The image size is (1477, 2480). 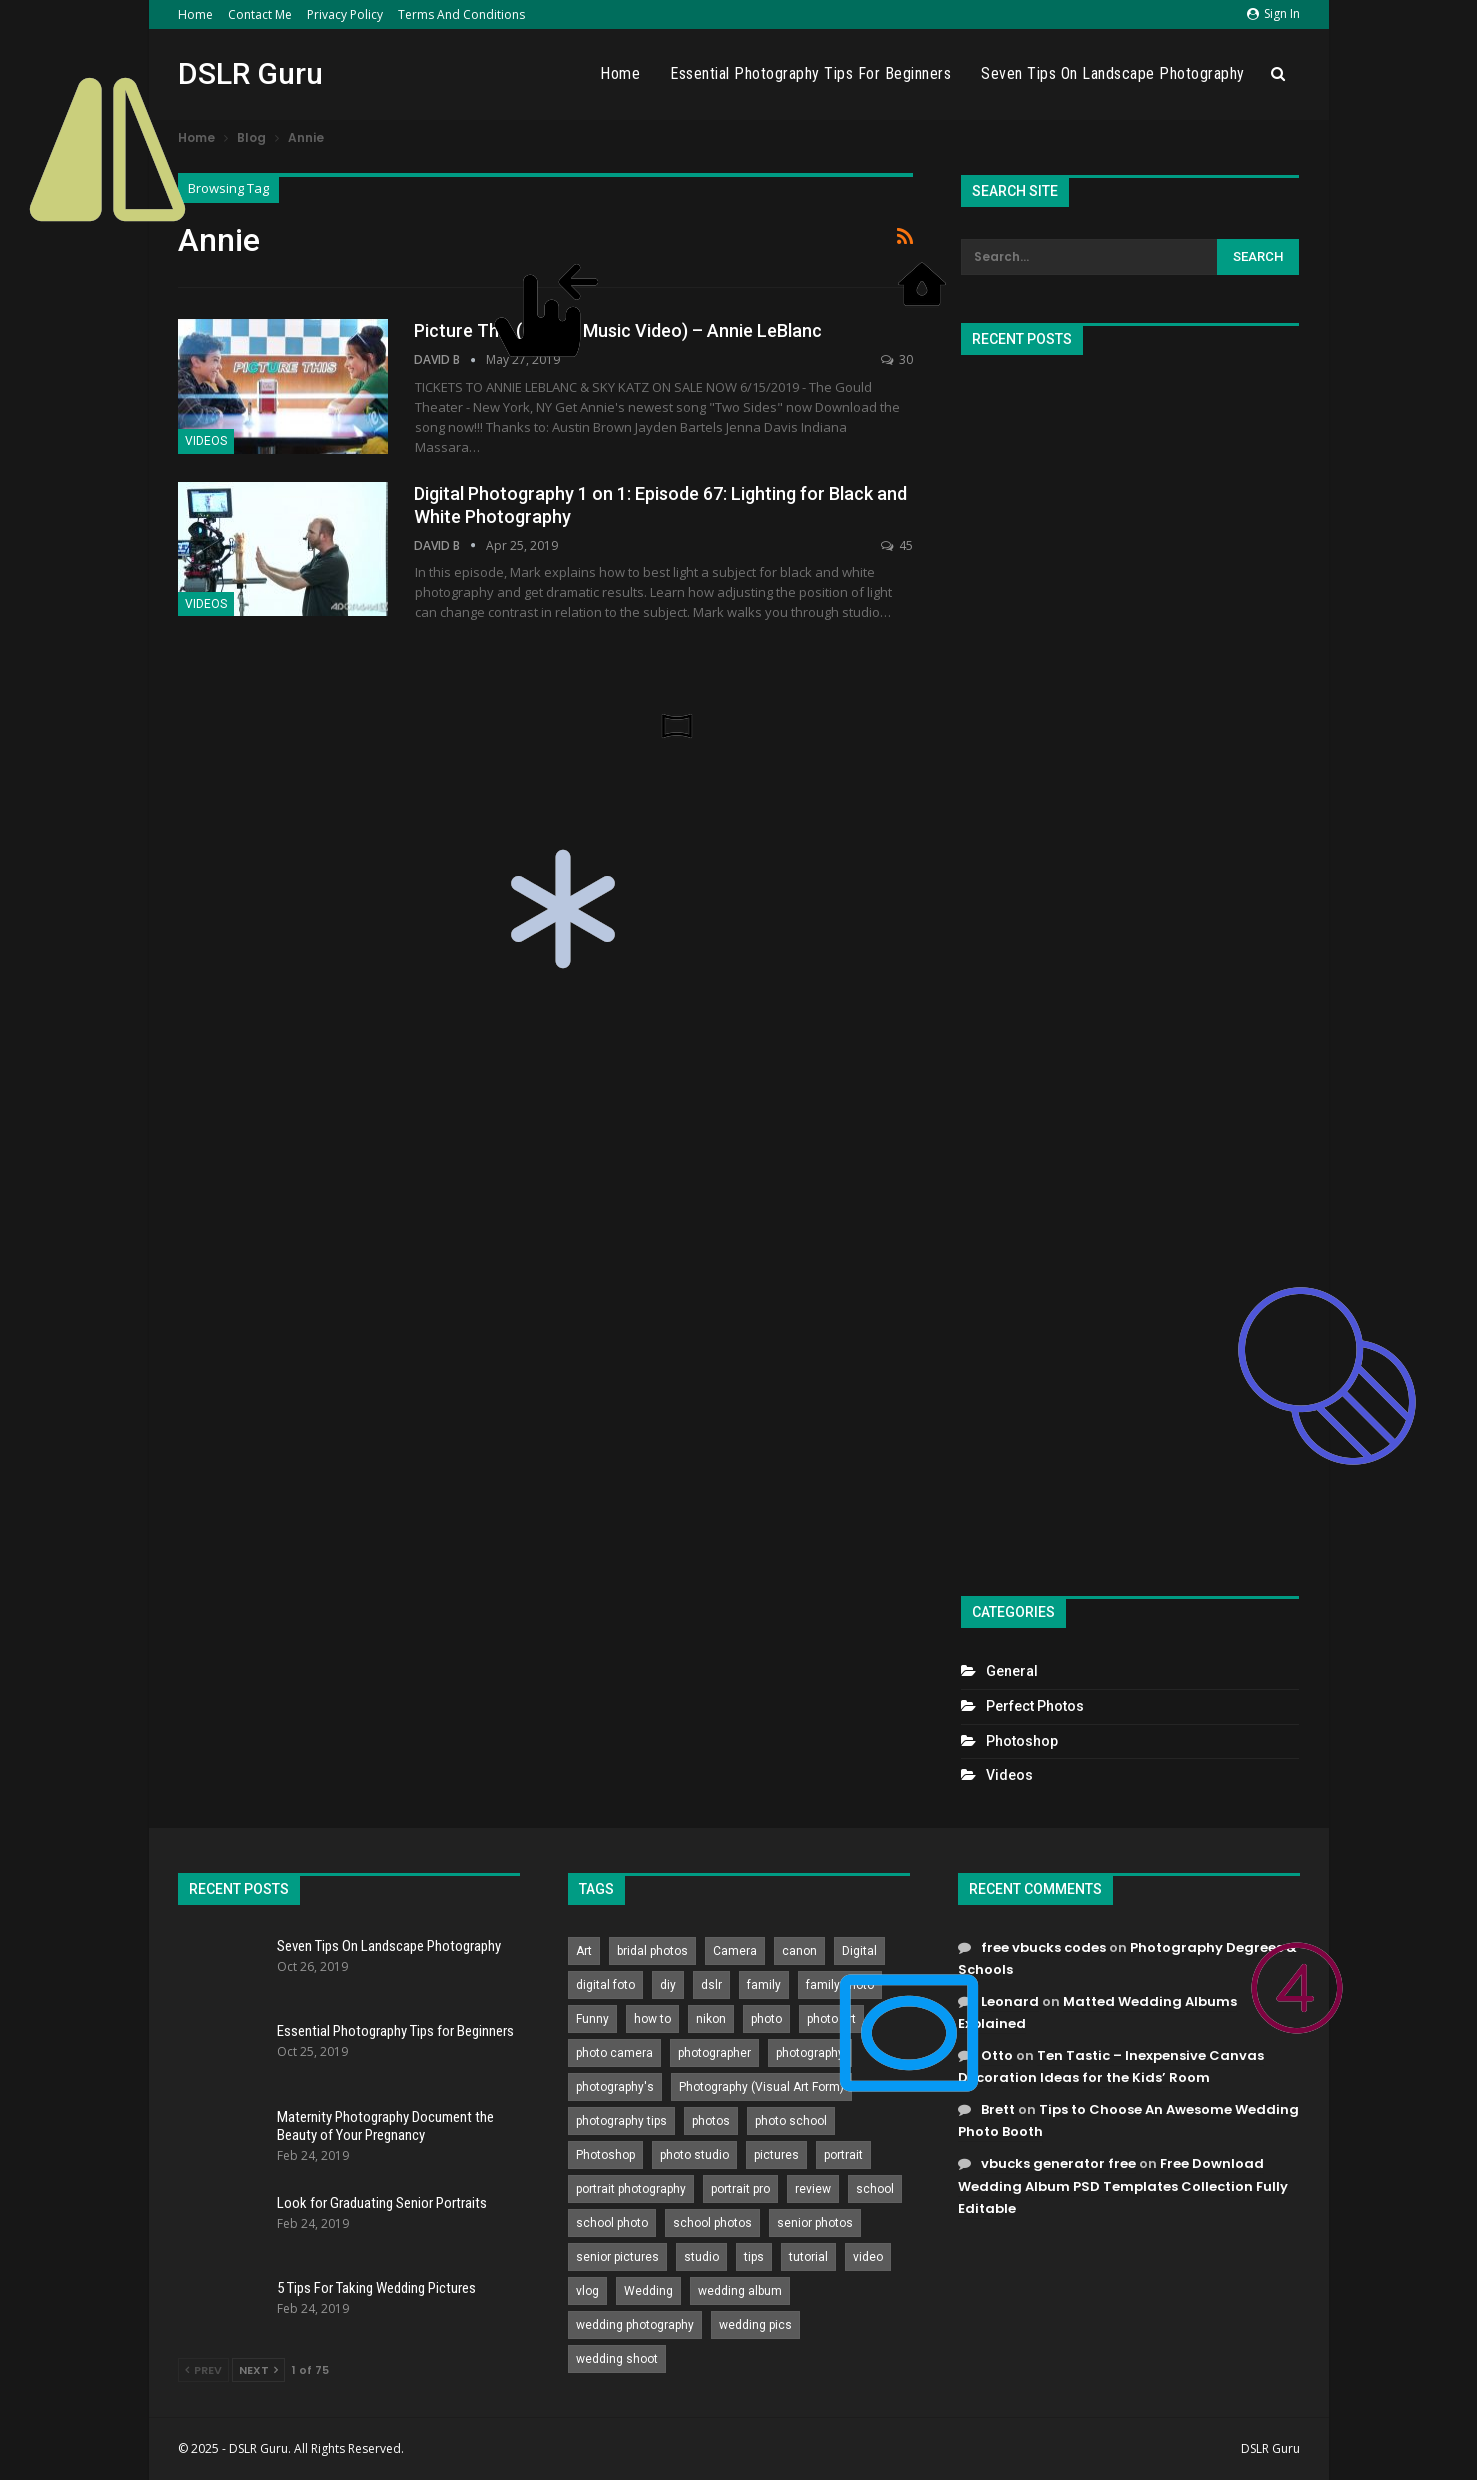 I want to click on swipe left to navigate or dismiss, so click(x=541, y=314).